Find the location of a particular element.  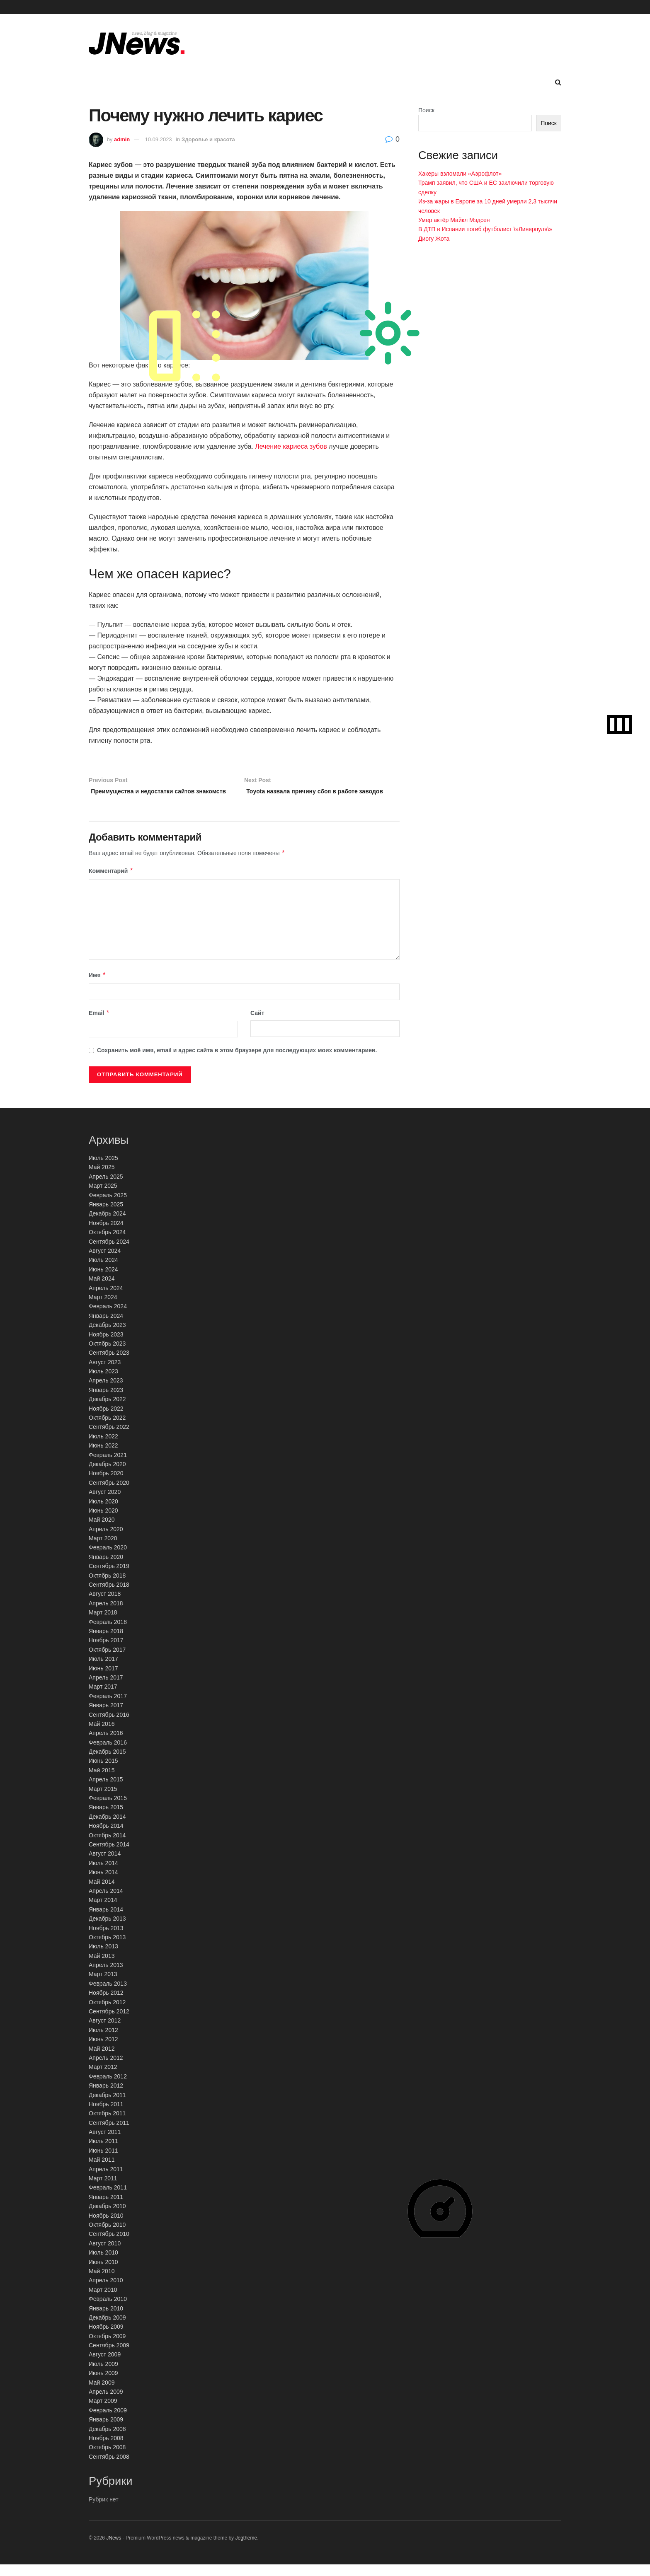

access your dashboard or control panel is located at coordinates (440, 2208).